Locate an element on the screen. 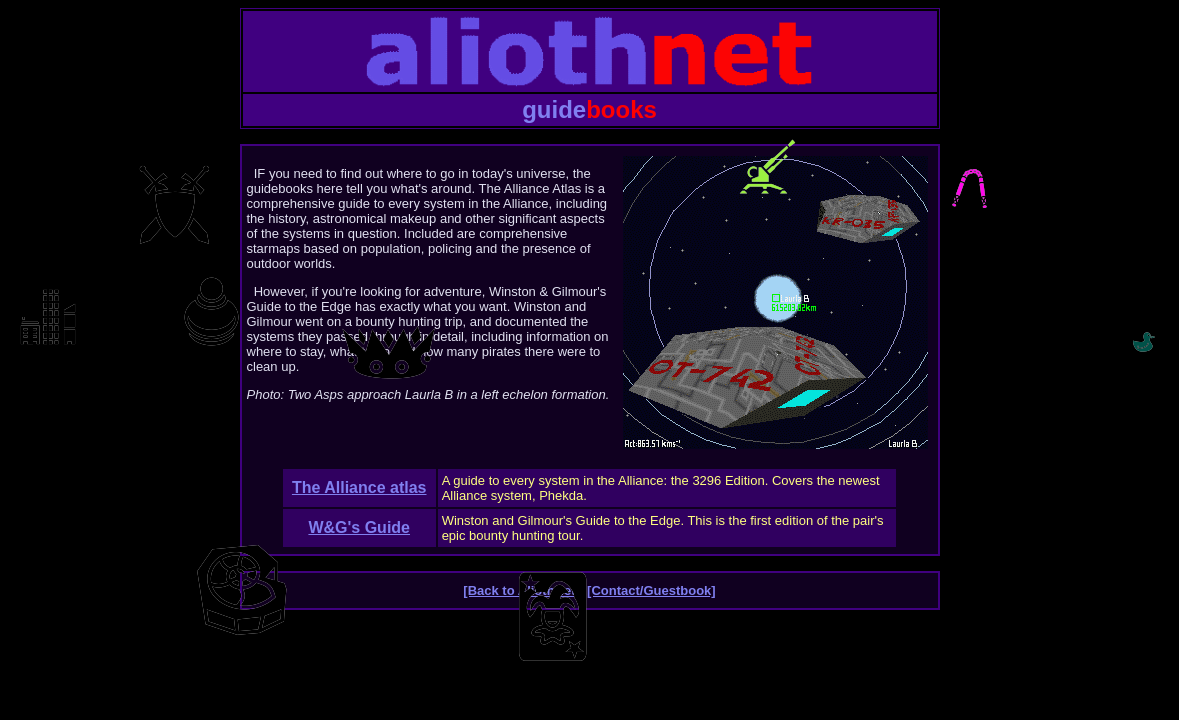  anti-aircraft gun unit or defense structure in a strategy game is located at coordinates (767, 166).